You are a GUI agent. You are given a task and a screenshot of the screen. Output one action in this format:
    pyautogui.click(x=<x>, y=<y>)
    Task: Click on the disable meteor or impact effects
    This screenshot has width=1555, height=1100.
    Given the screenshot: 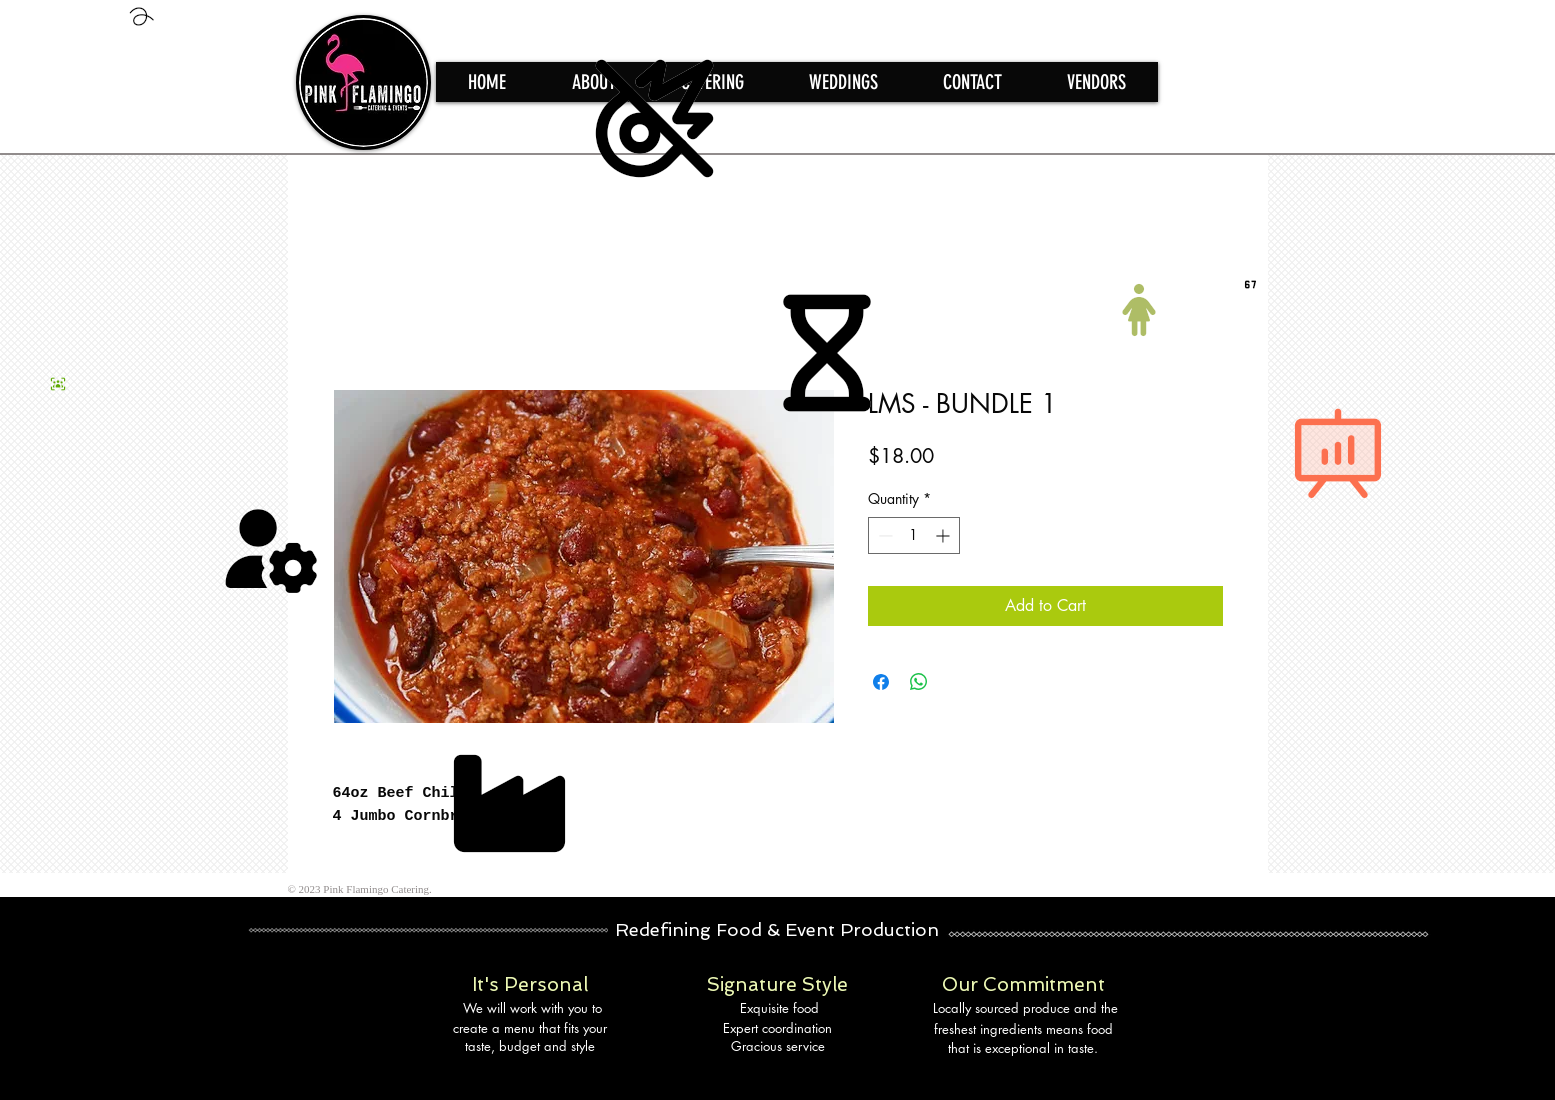 What is the action you would take?
    pyautogui.click(x=654, y=118)
    